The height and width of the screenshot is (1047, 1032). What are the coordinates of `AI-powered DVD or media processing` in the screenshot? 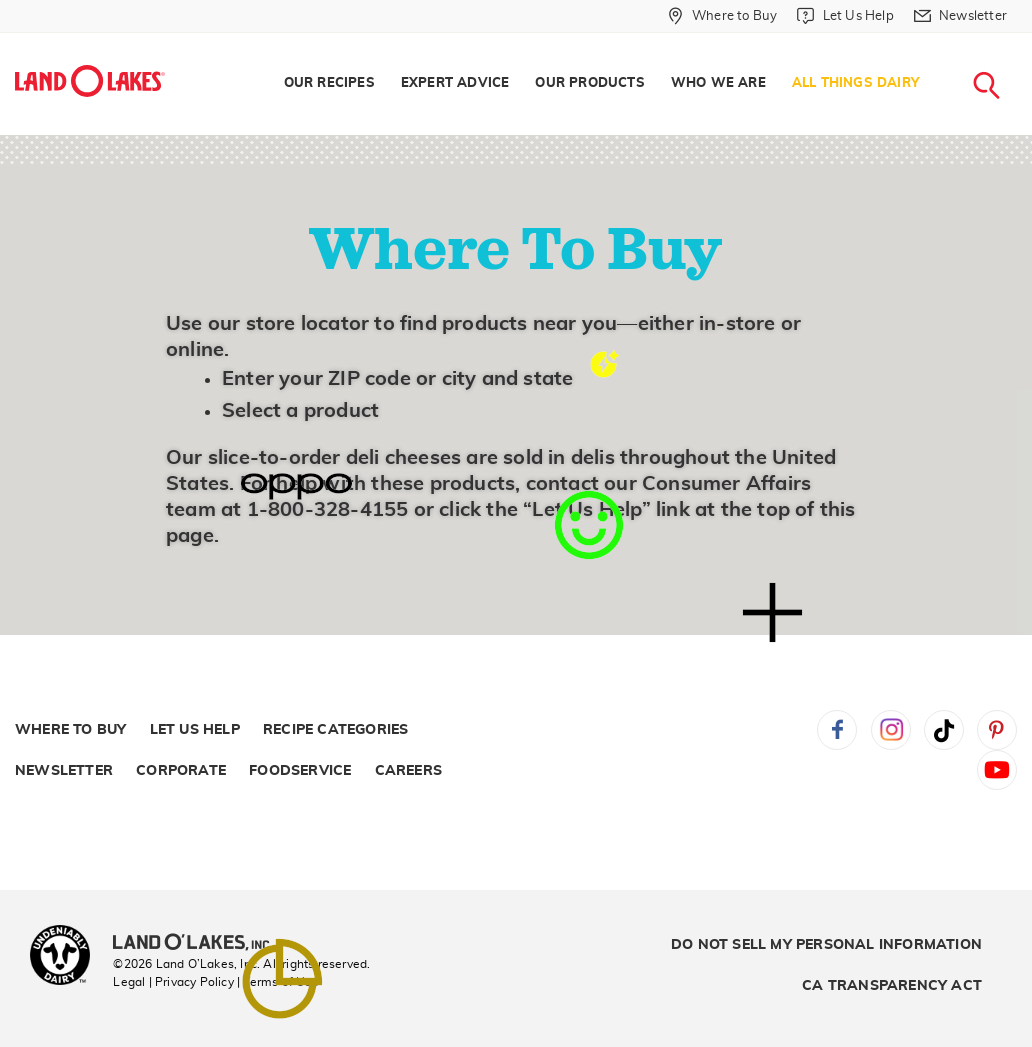 It's located at (603, 364).